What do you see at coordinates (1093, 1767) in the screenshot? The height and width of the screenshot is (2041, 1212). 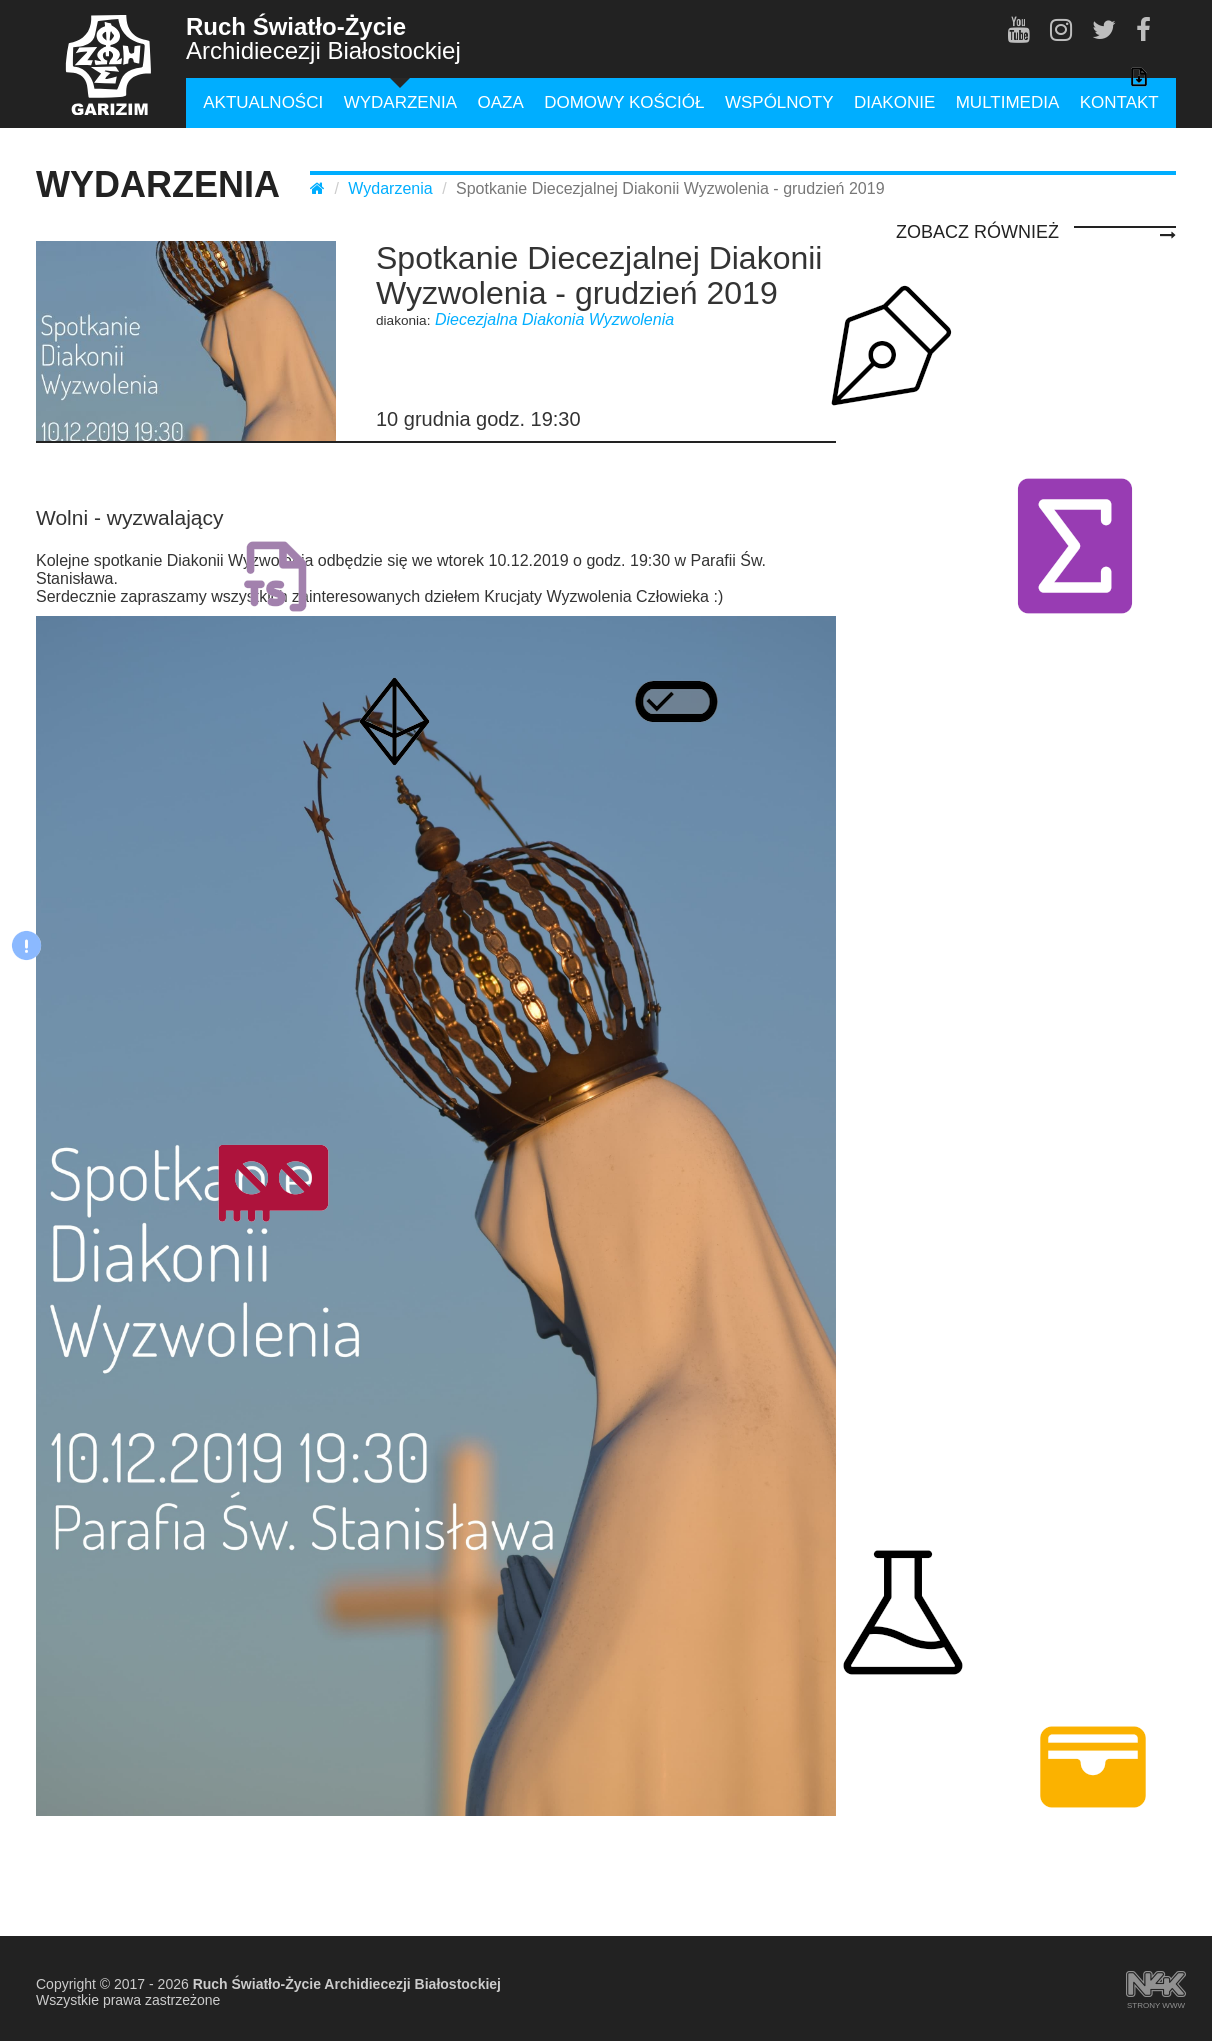 I see `access your wallet or saved payment methods` at bounding box center [1093, 1767].